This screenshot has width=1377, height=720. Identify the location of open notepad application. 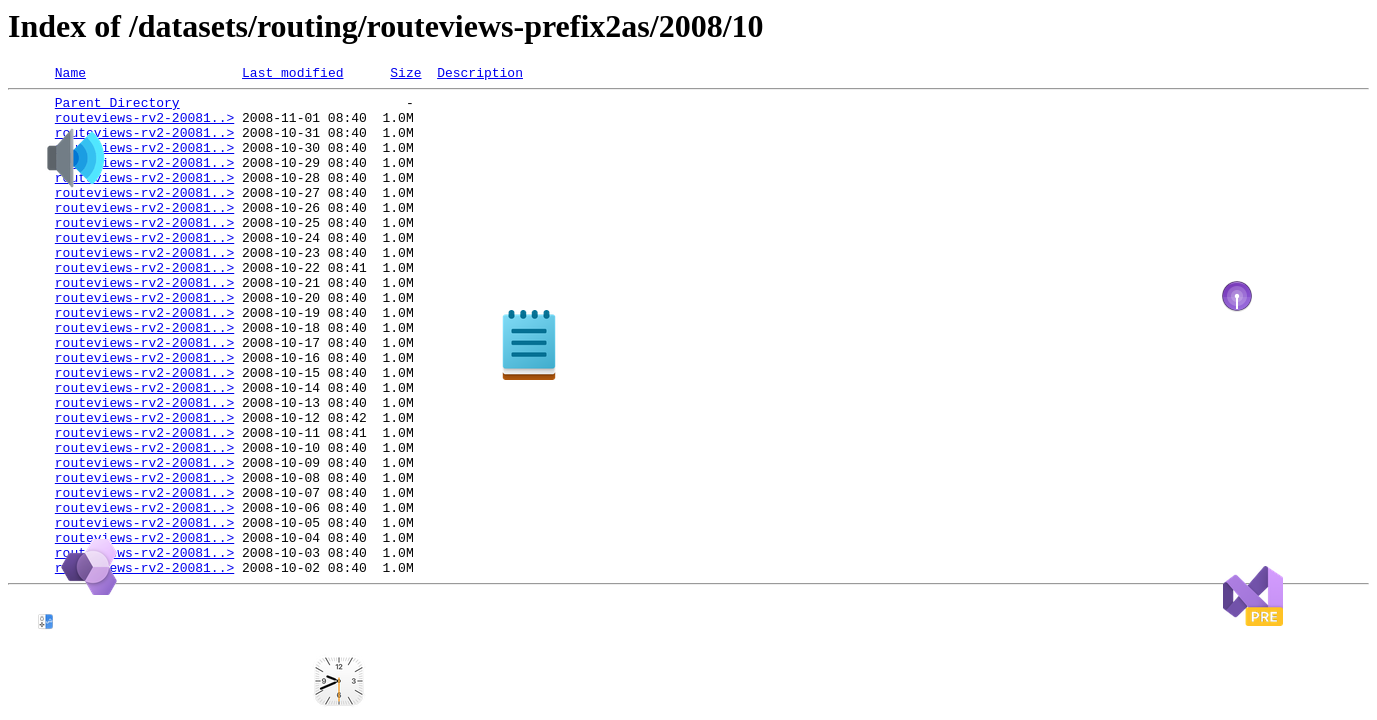
(529, 345).